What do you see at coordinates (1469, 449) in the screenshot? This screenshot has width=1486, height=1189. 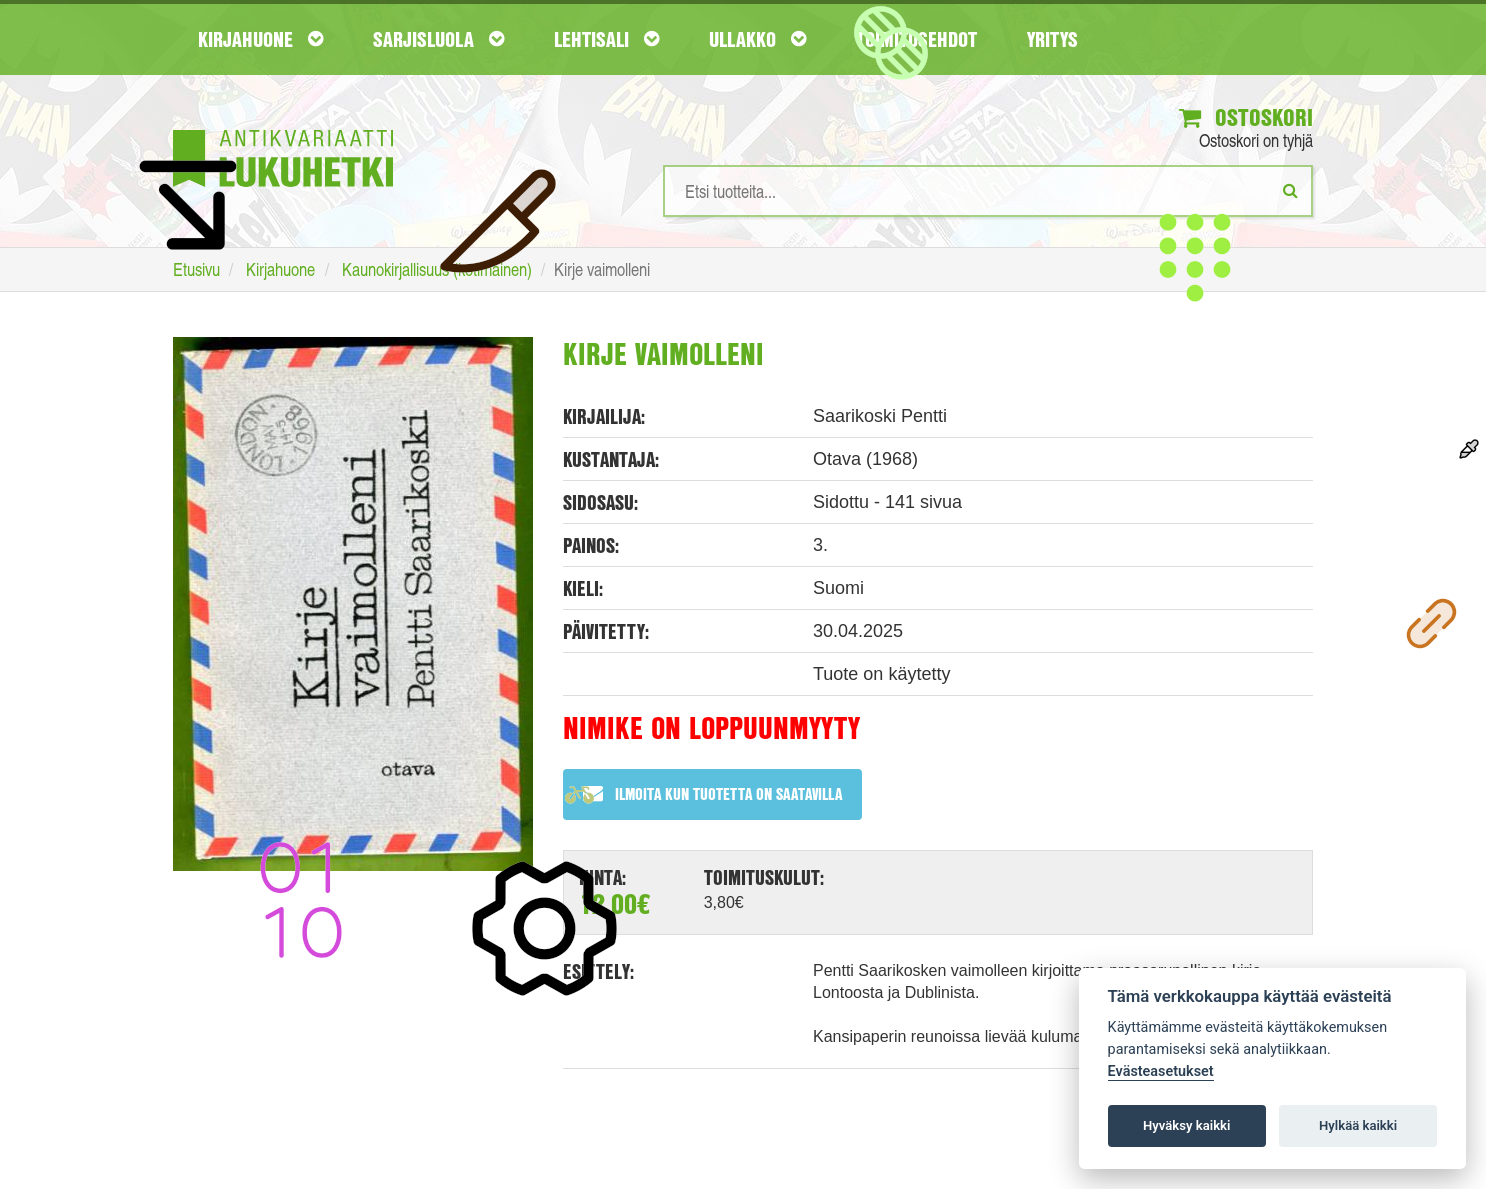 I see `pick a color from the canvas` at bounding box center [1469, 449].